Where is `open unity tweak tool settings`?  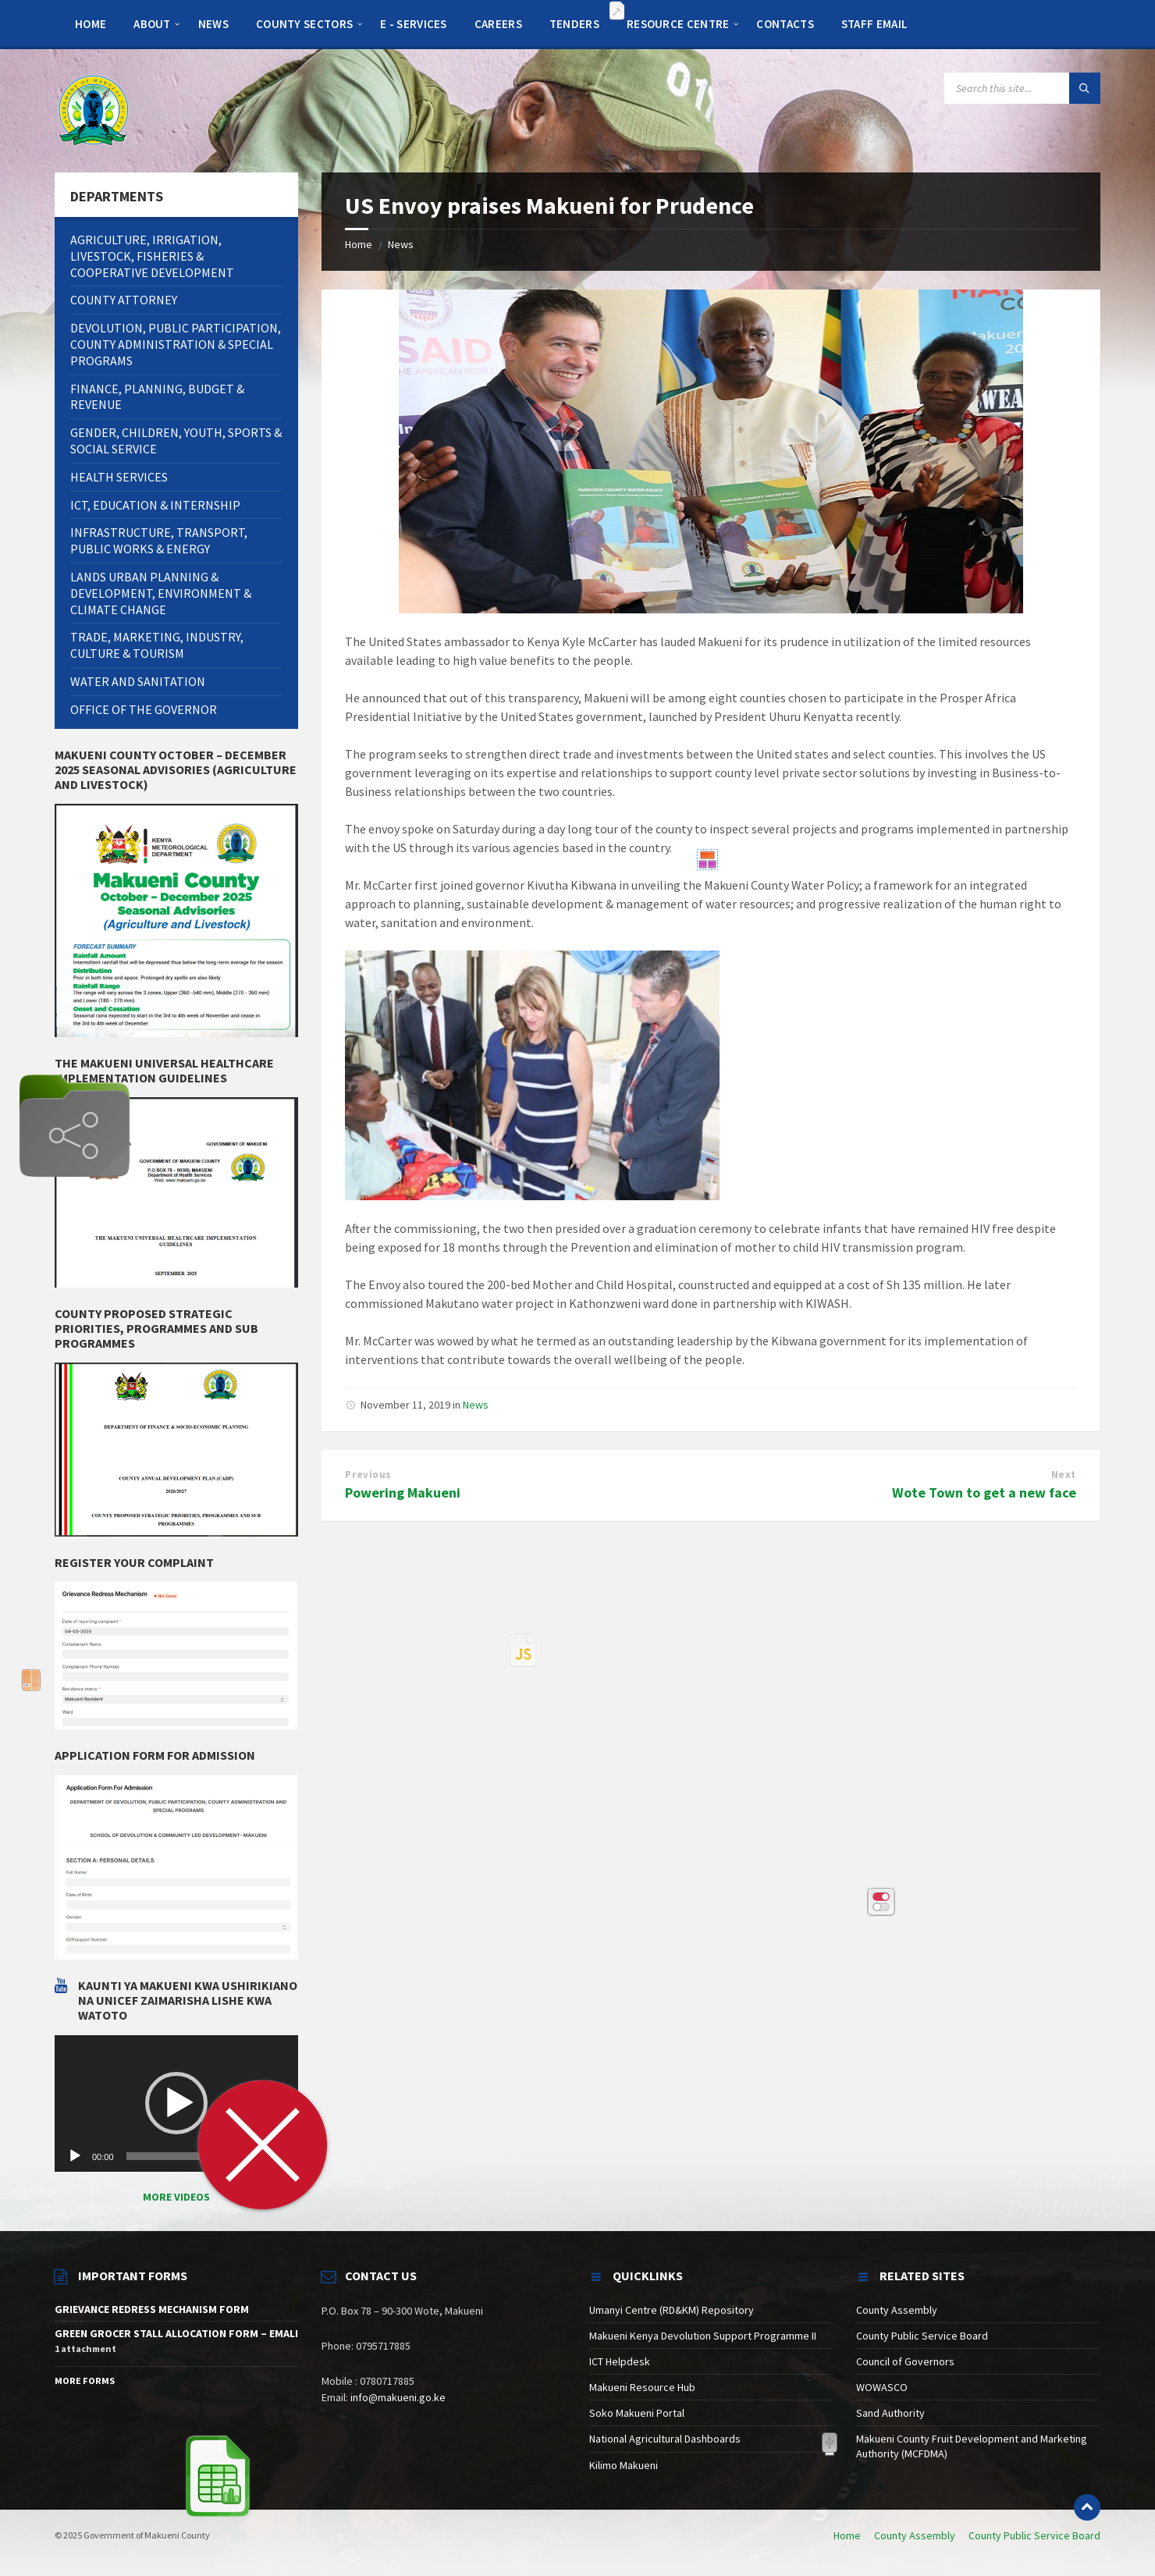
open unity tweak tool settings is located at coordinates (881, 1902).